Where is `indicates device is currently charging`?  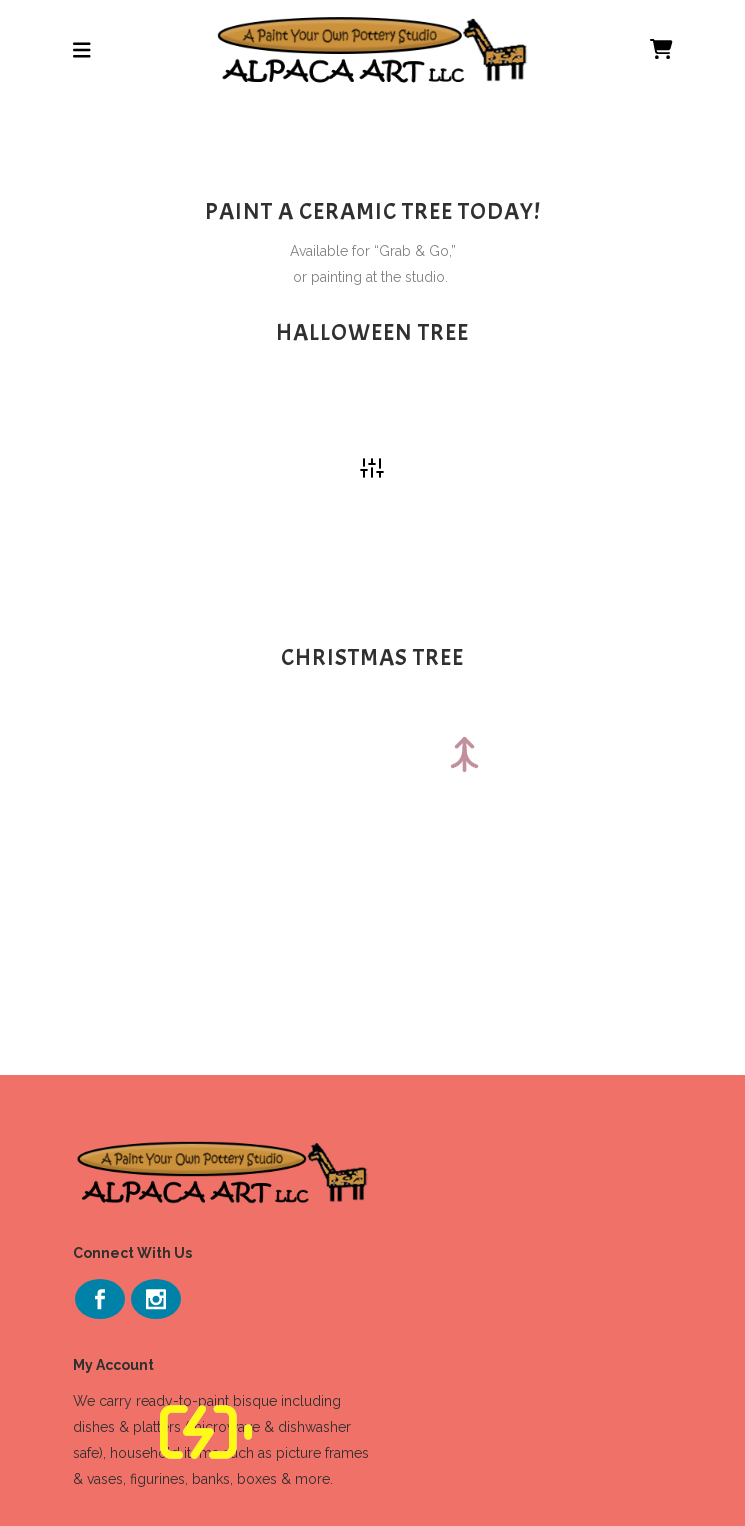
indicates device is currently charging is located at coordinates (206, 1432).